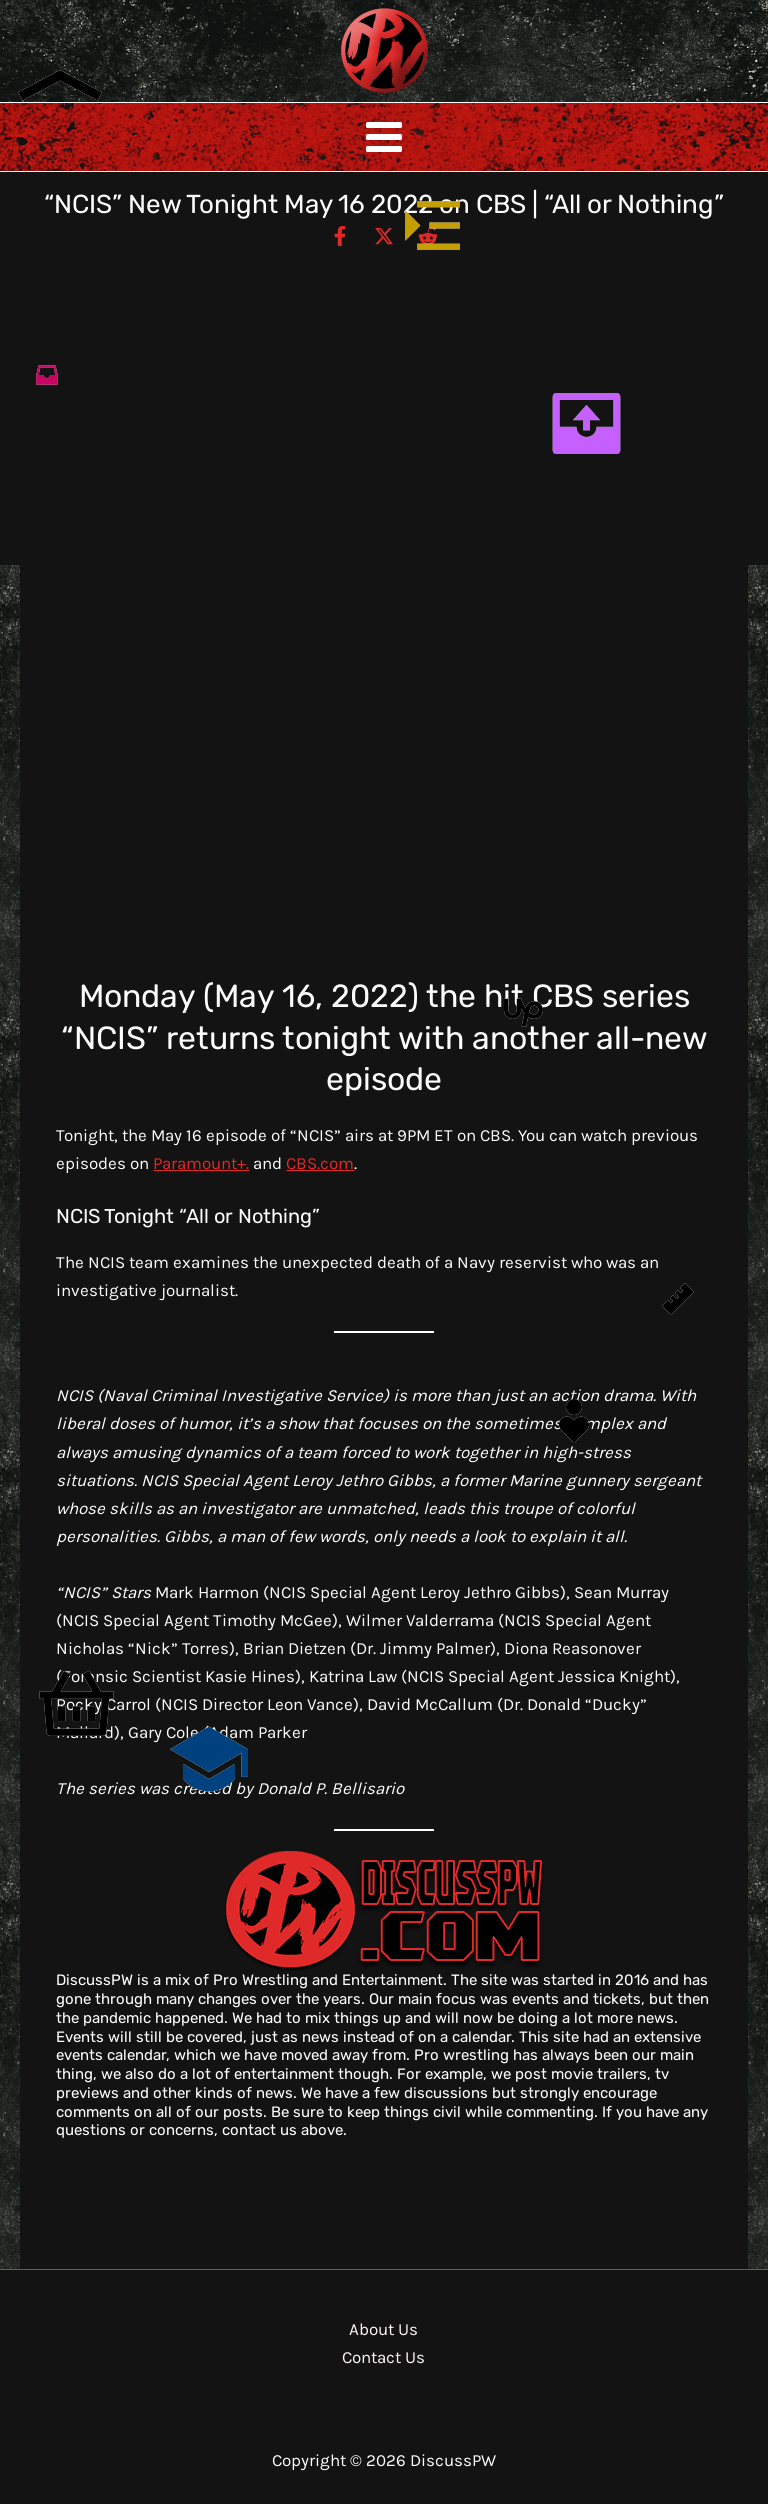 The height and width of the screenshot is (2504, 768). What do you see at coordinates (586, 423) in the screenshot?
I see `export or upload a file` at bounding box center [586, 423].